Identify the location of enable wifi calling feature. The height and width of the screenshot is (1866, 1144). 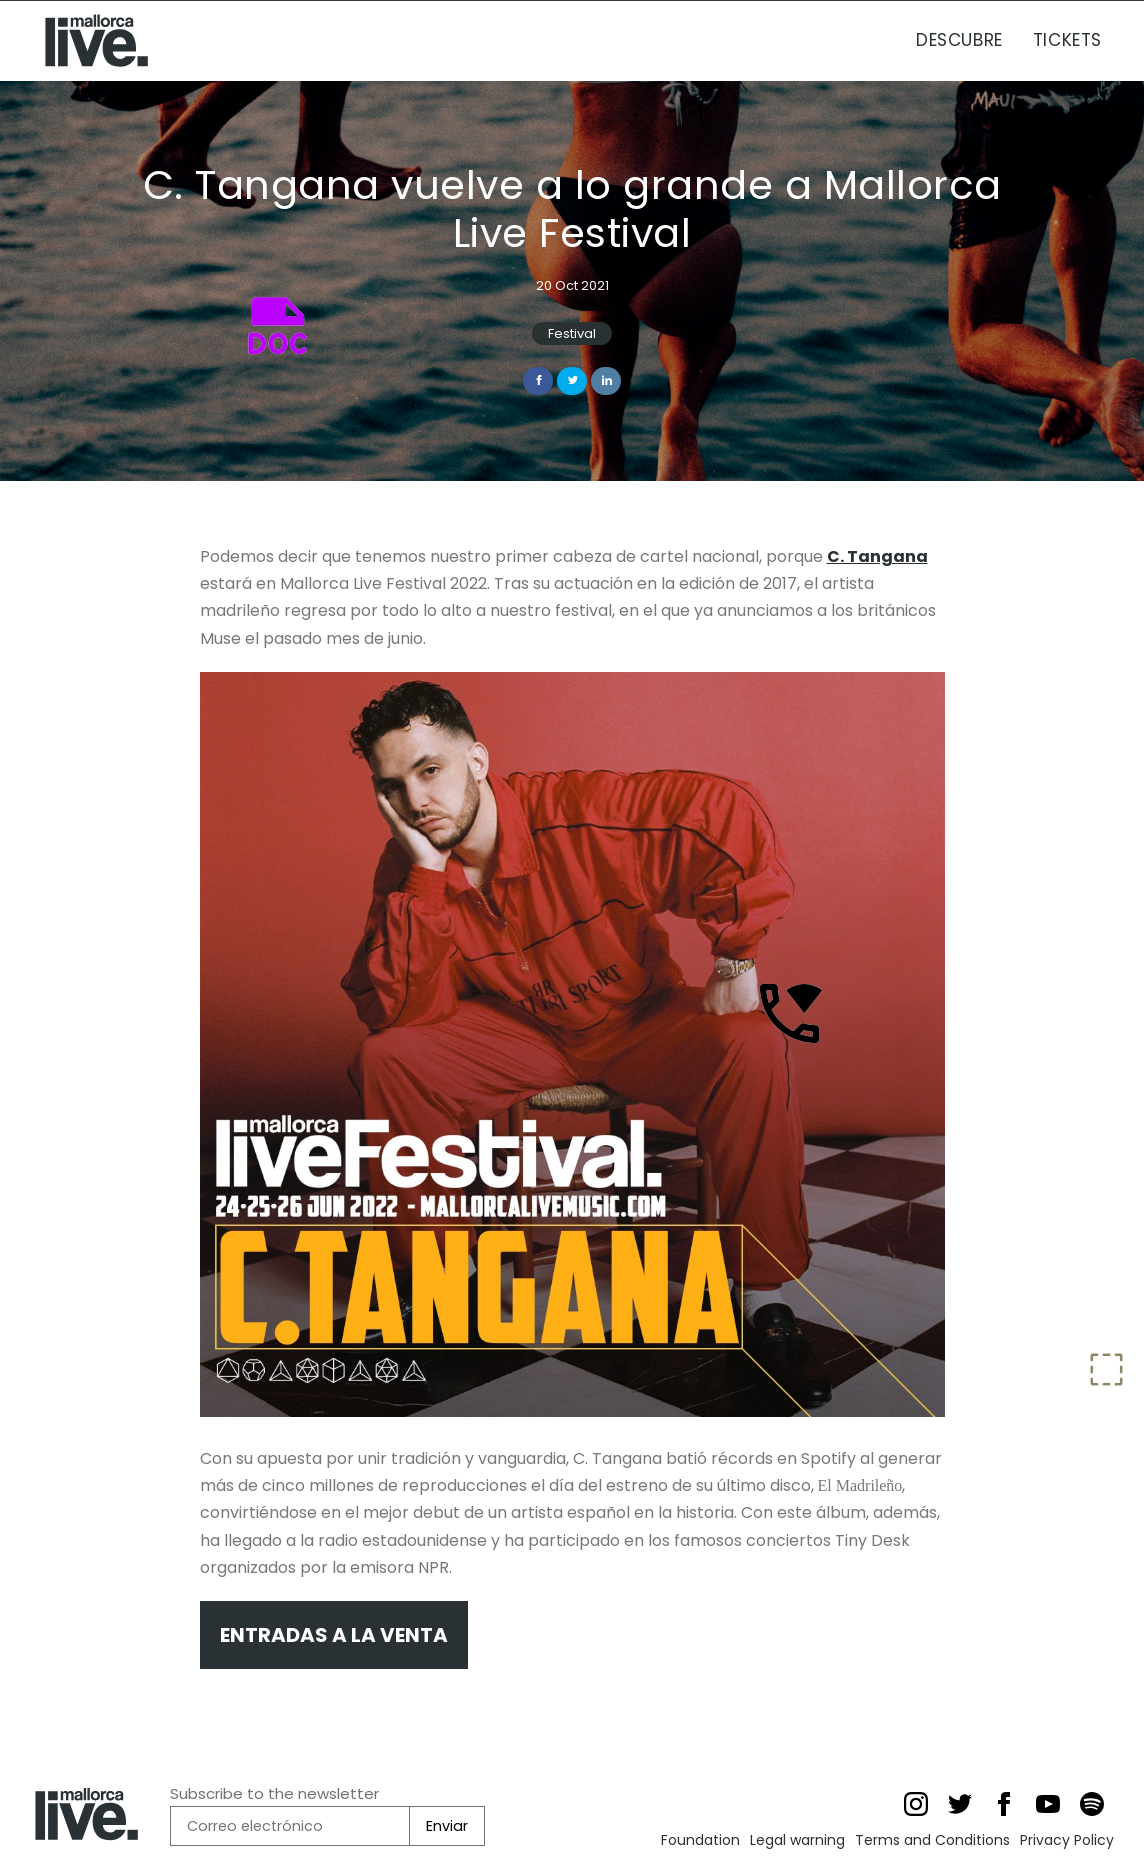
(789, 1013).